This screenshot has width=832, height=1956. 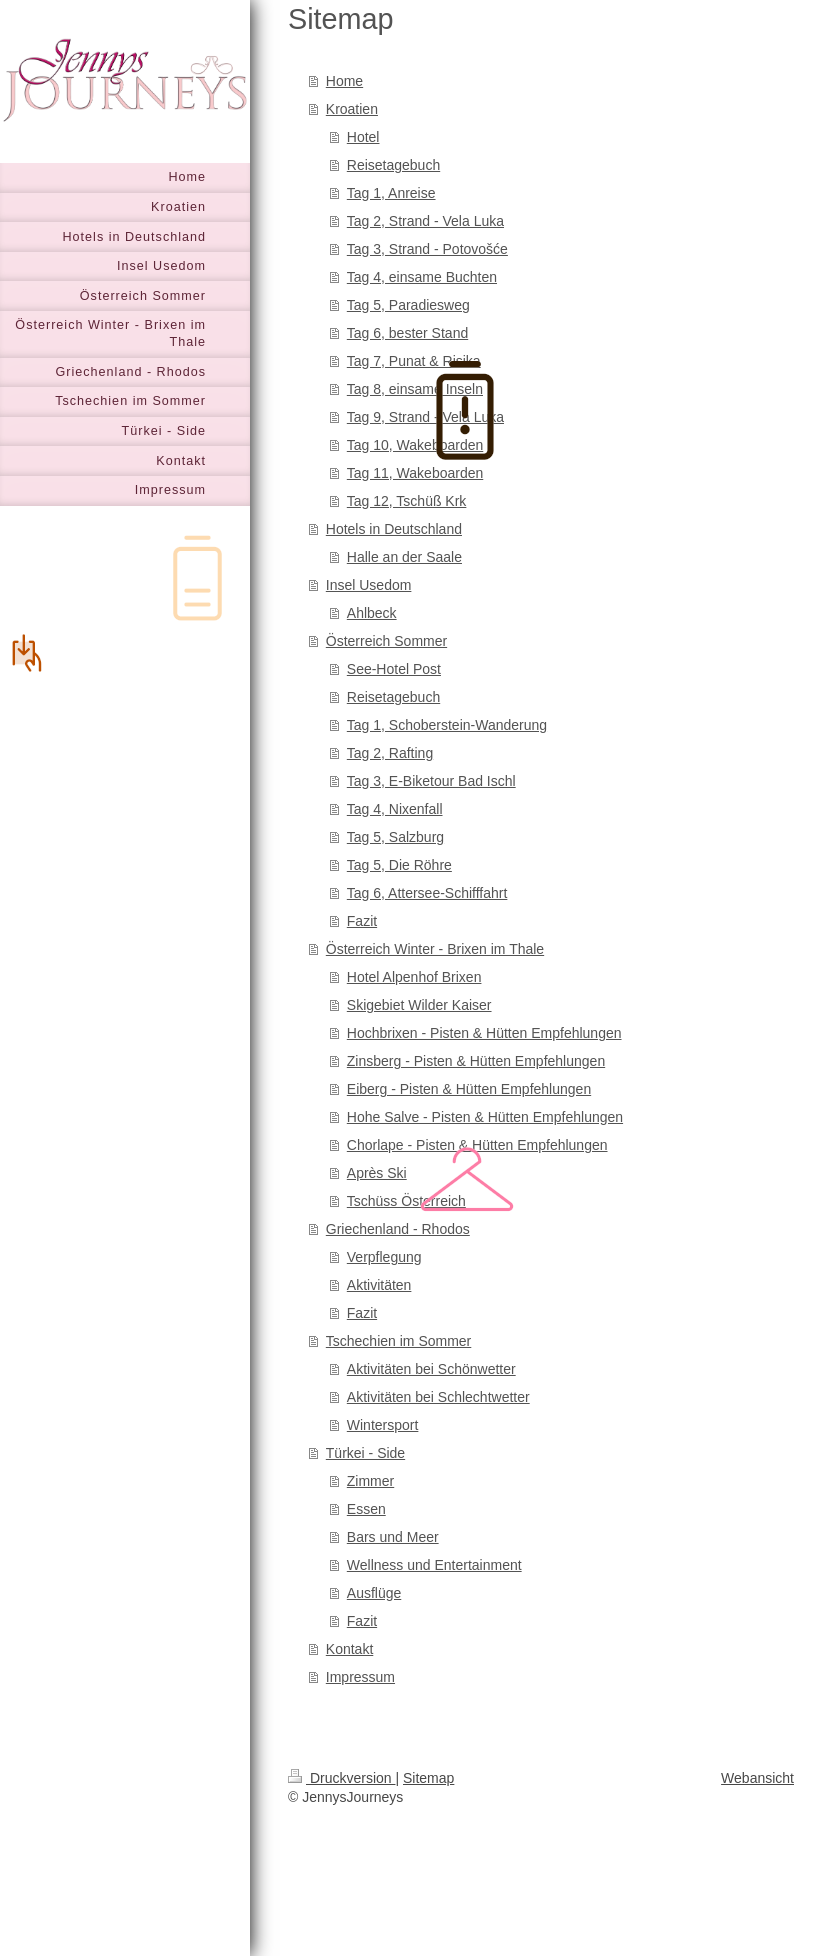 What do you see at coordinates (25, 653) in the screenshot?
I see `withdraw cash or funds` at bounding box center [25, 653].